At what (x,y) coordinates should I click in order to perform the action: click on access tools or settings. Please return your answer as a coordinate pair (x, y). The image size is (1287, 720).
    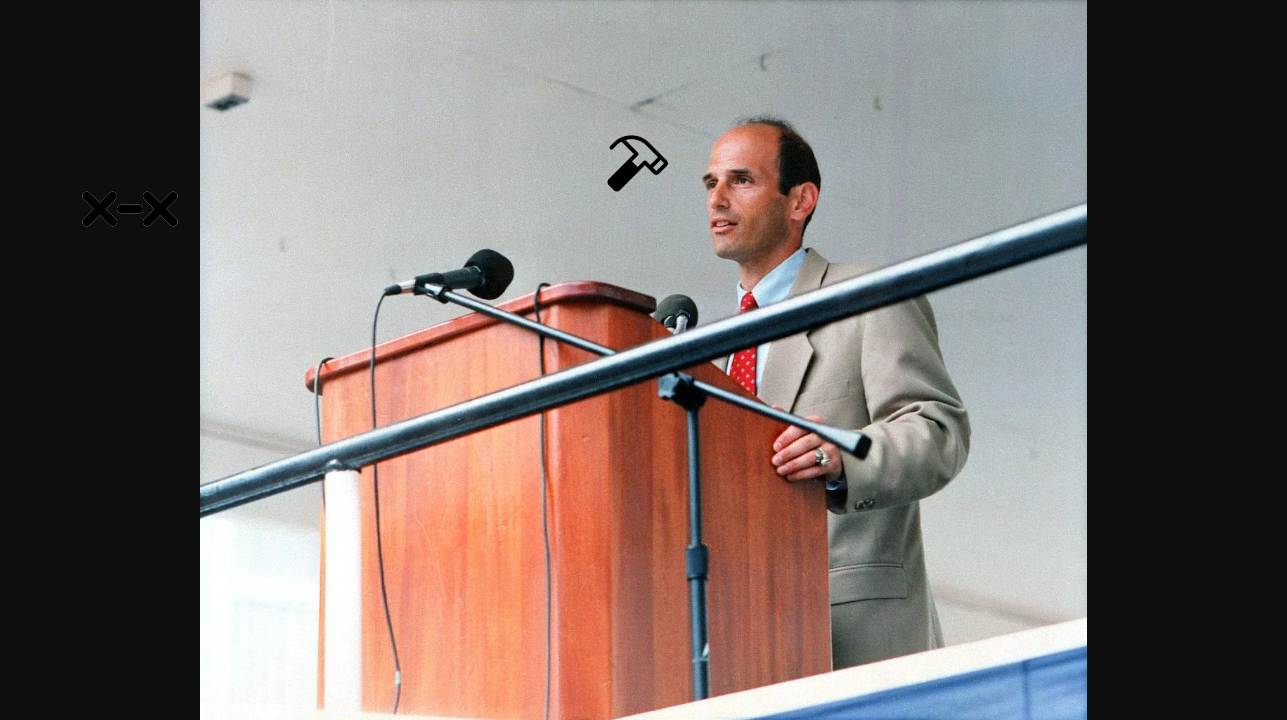
    Looking at the image, I should click on (634, 164).